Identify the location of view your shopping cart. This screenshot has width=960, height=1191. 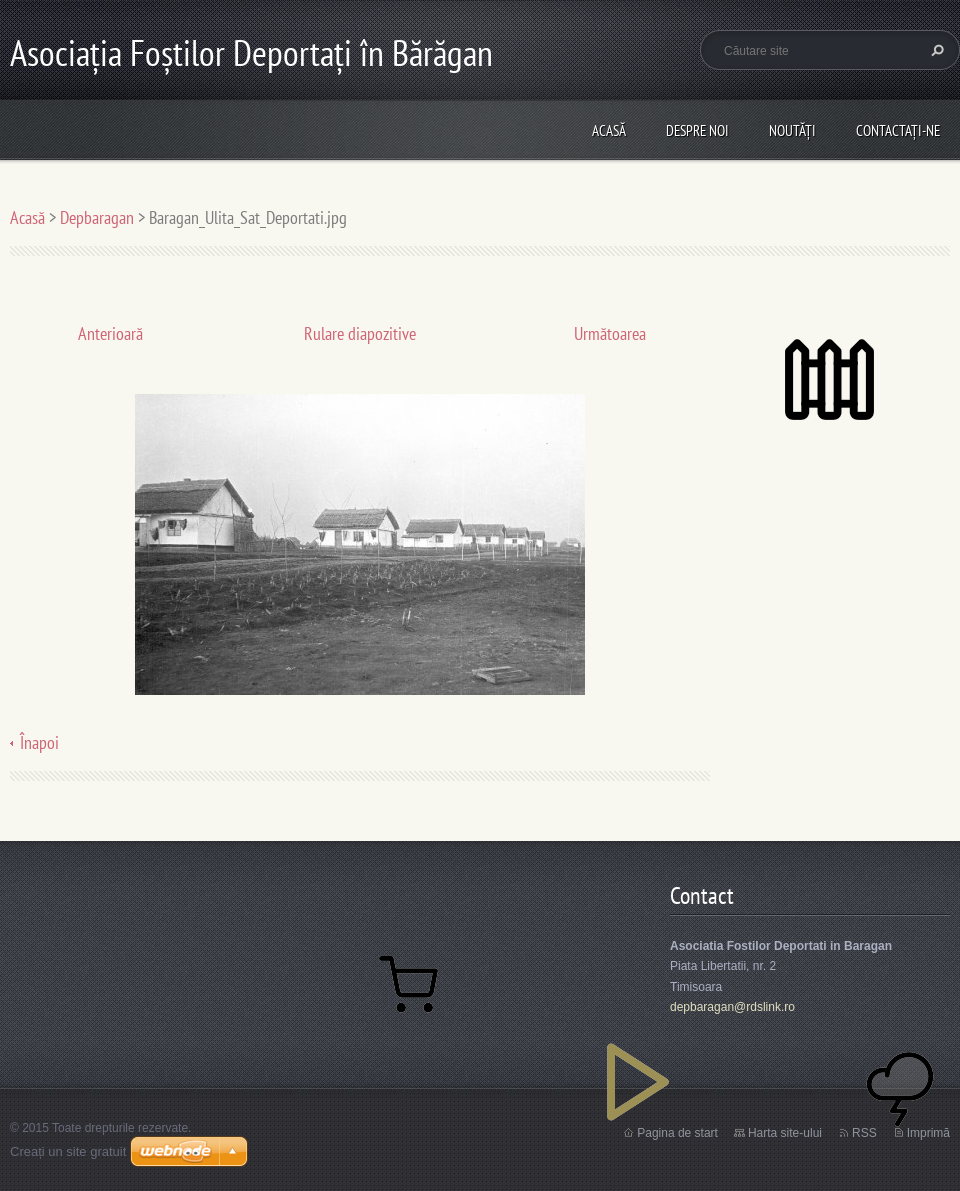
(408, 985).